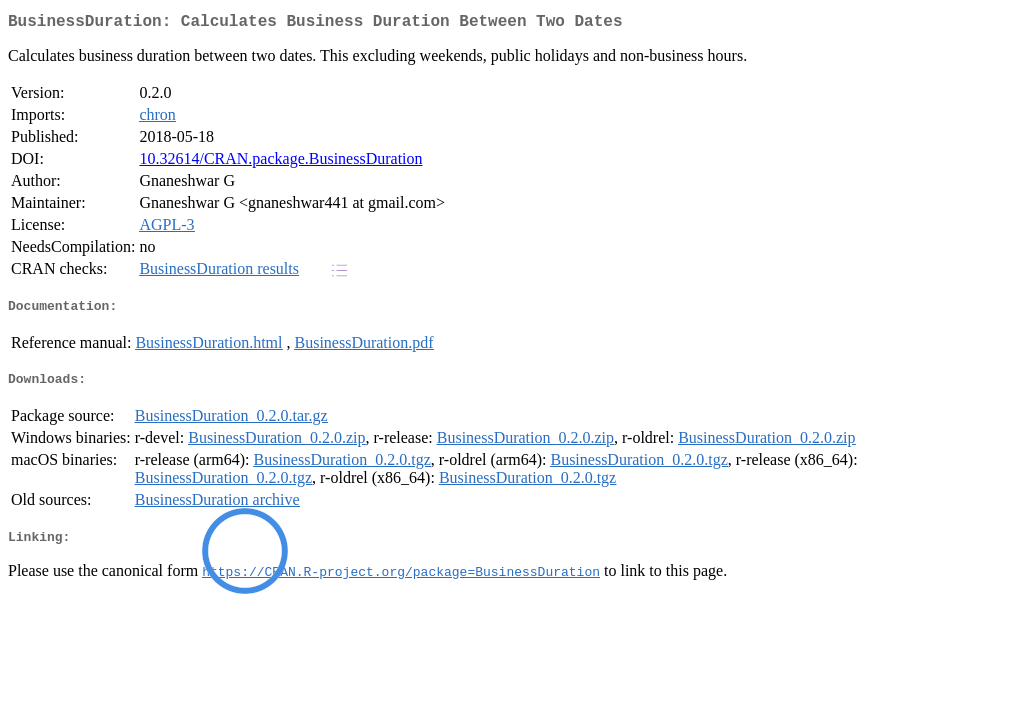  Describe the element at coordinates (339, 270) in the screenshot. I see `view items in a list format` at that location.